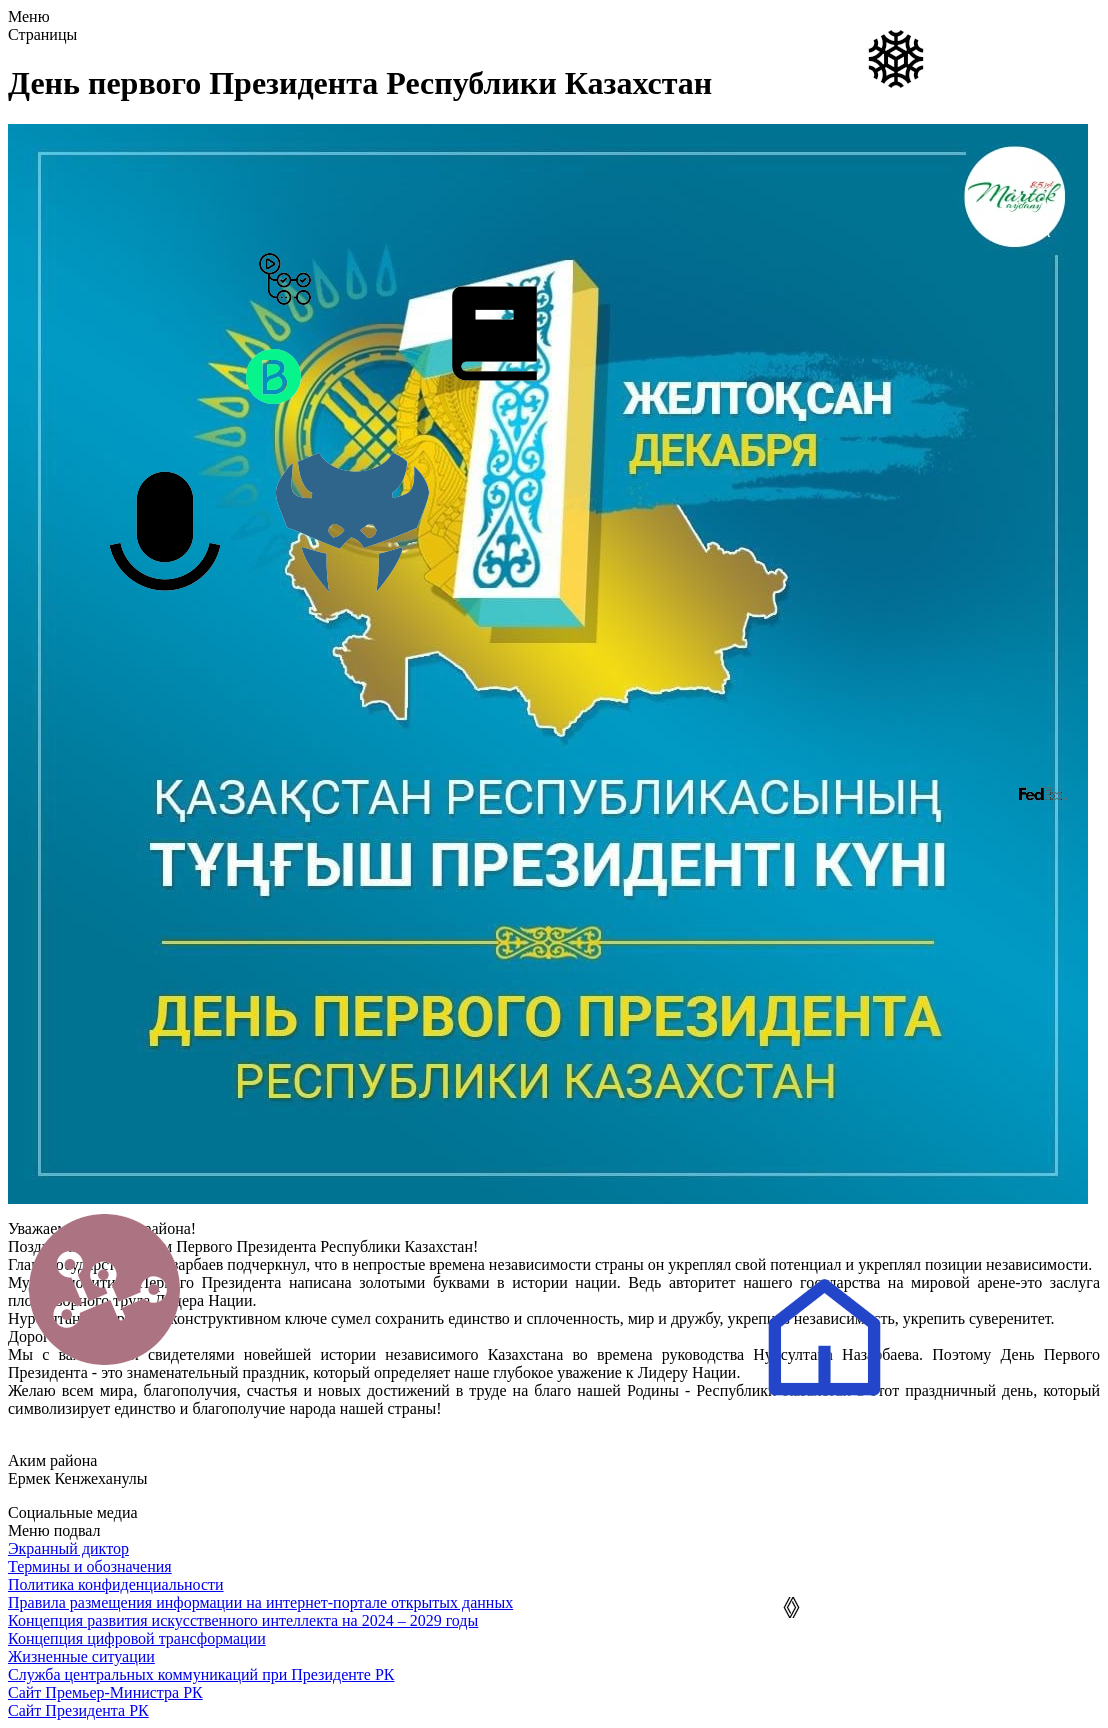 Image resolution: width=1108 pixels, height=1728 pixels. I want to click on open a book or reading app, so click(494, 333).